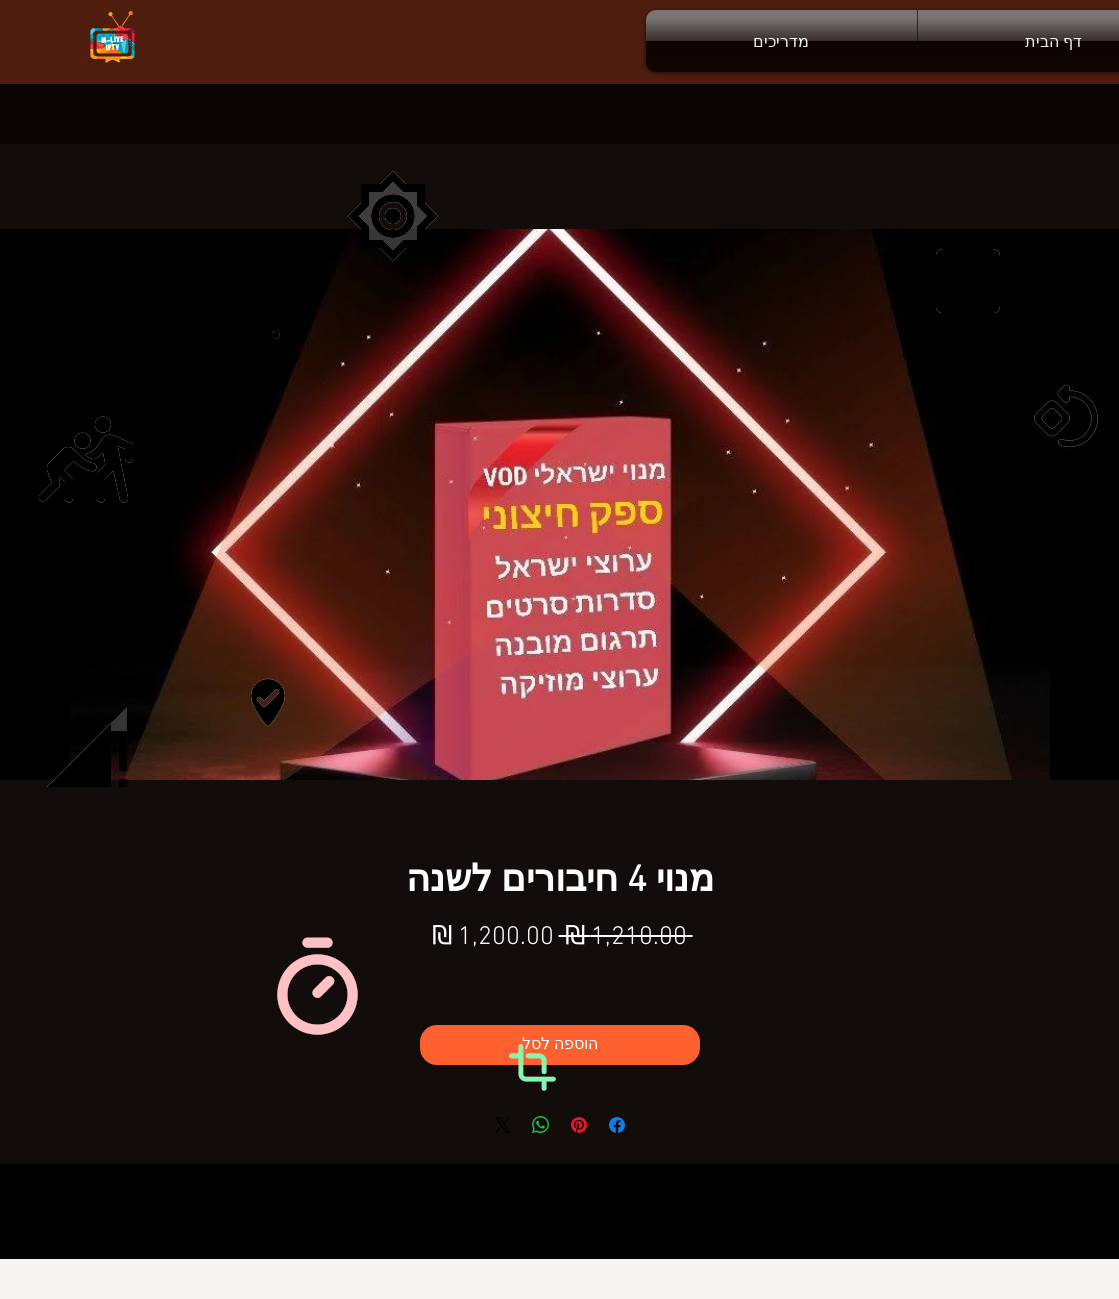  Describe the element at coordinates (532, 1067) in the screenshot. I see `crop an image or photo` at that location.